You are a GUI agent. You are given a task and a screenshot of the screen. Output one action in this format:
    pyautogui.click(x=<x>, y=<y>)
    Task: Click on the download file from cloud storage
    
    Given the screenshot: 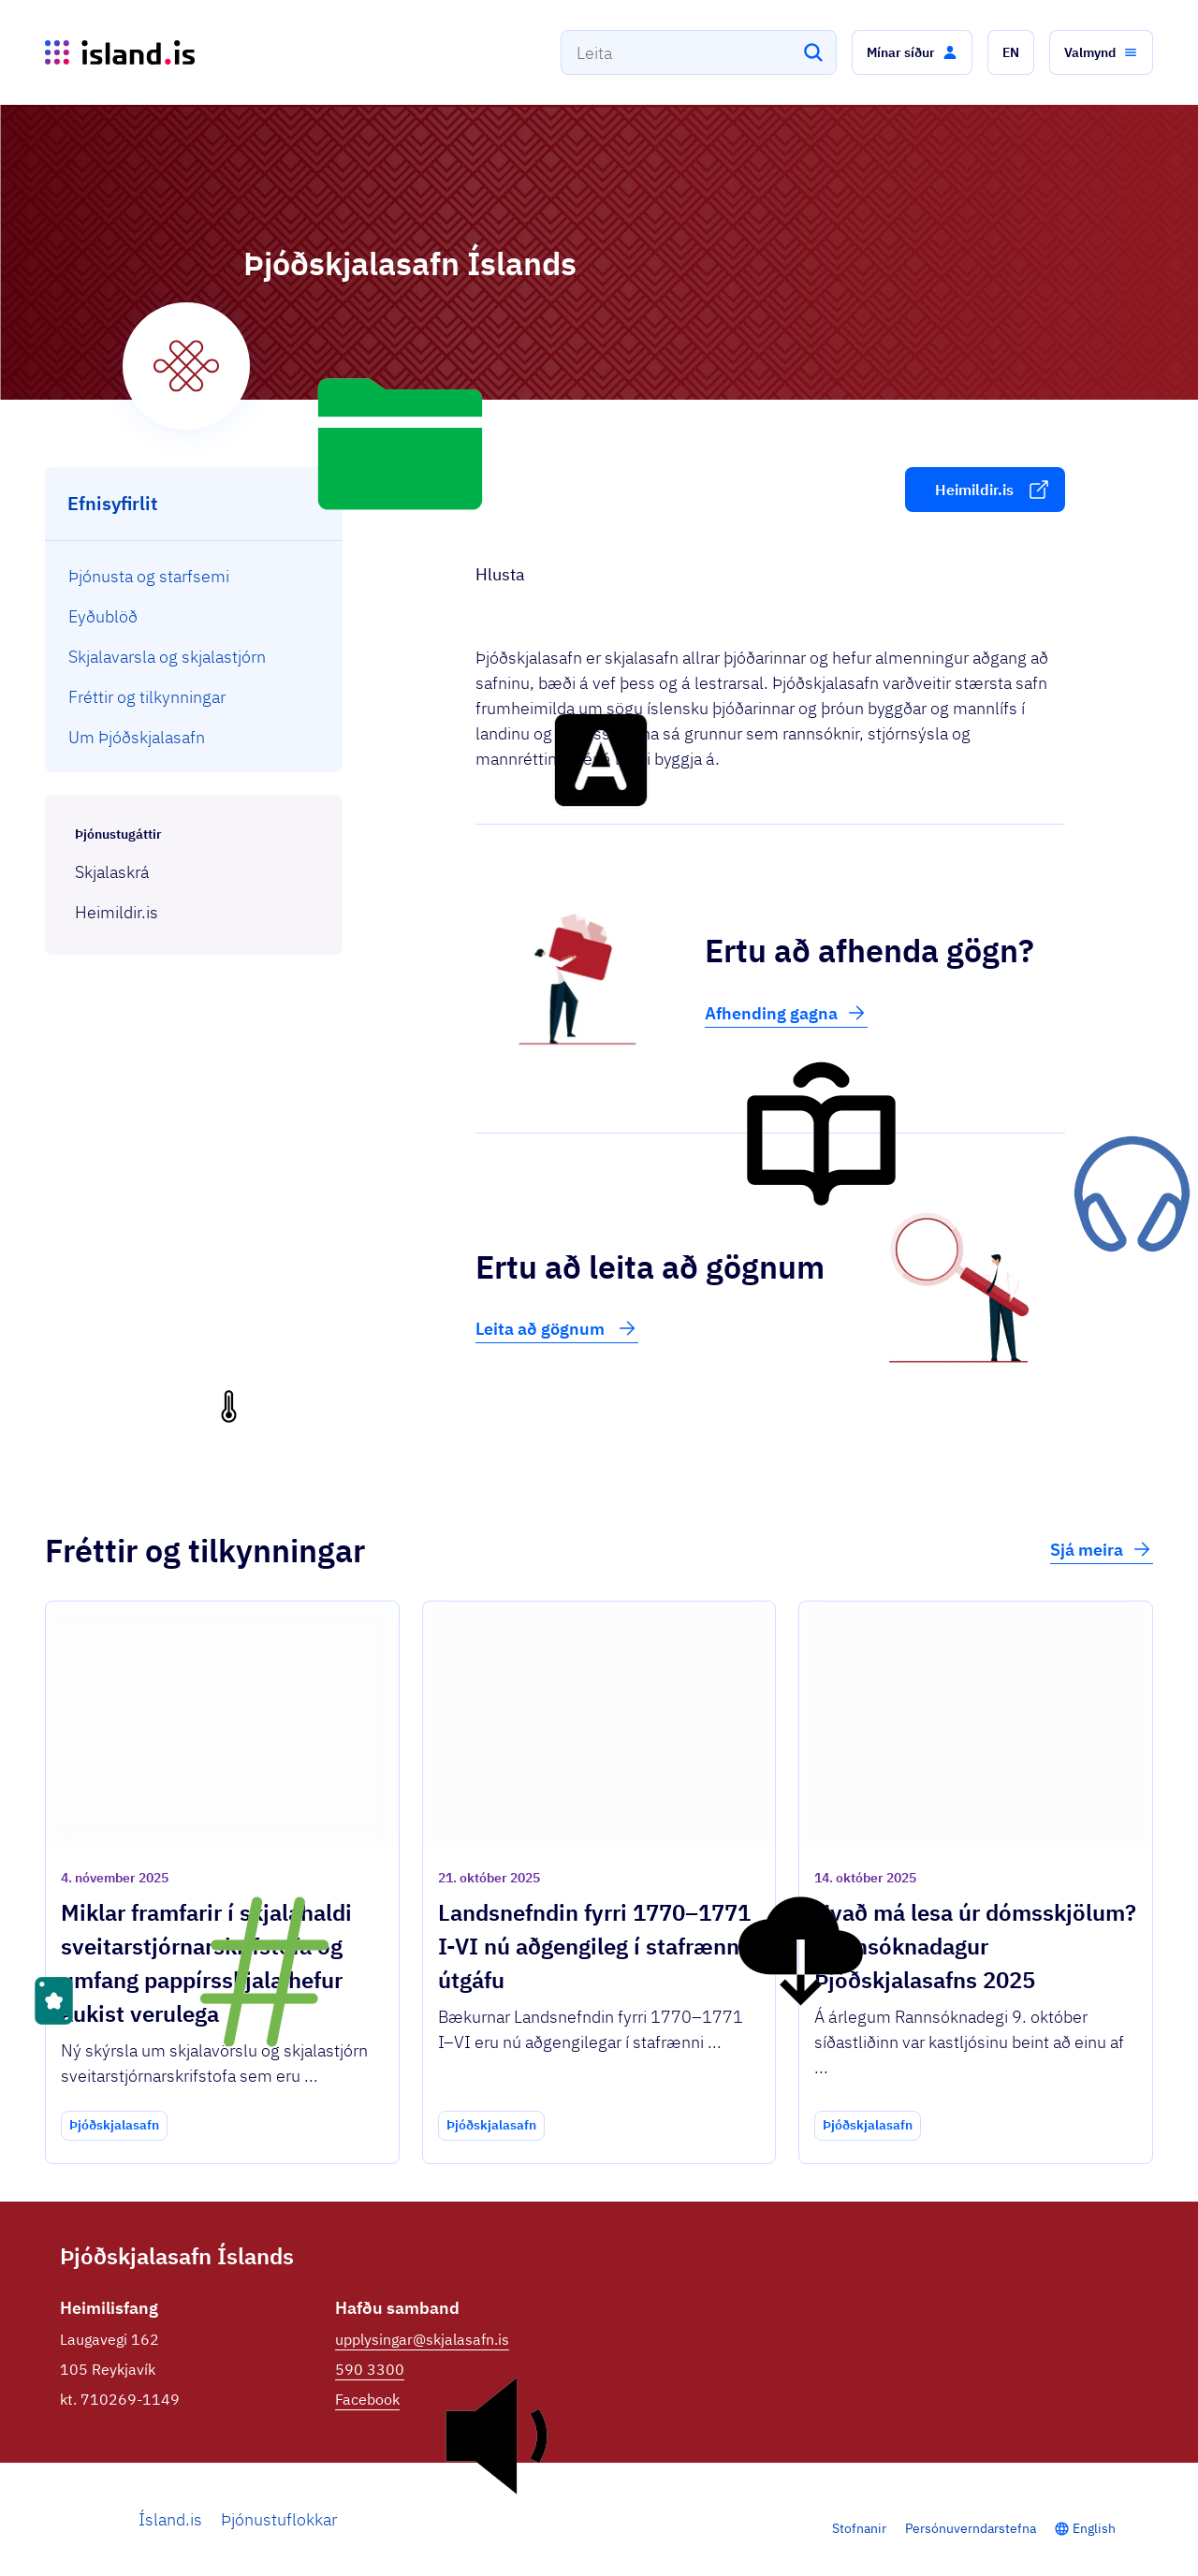 What is the action you would take?
    pyautogui.click(x=800, y=1951)
    